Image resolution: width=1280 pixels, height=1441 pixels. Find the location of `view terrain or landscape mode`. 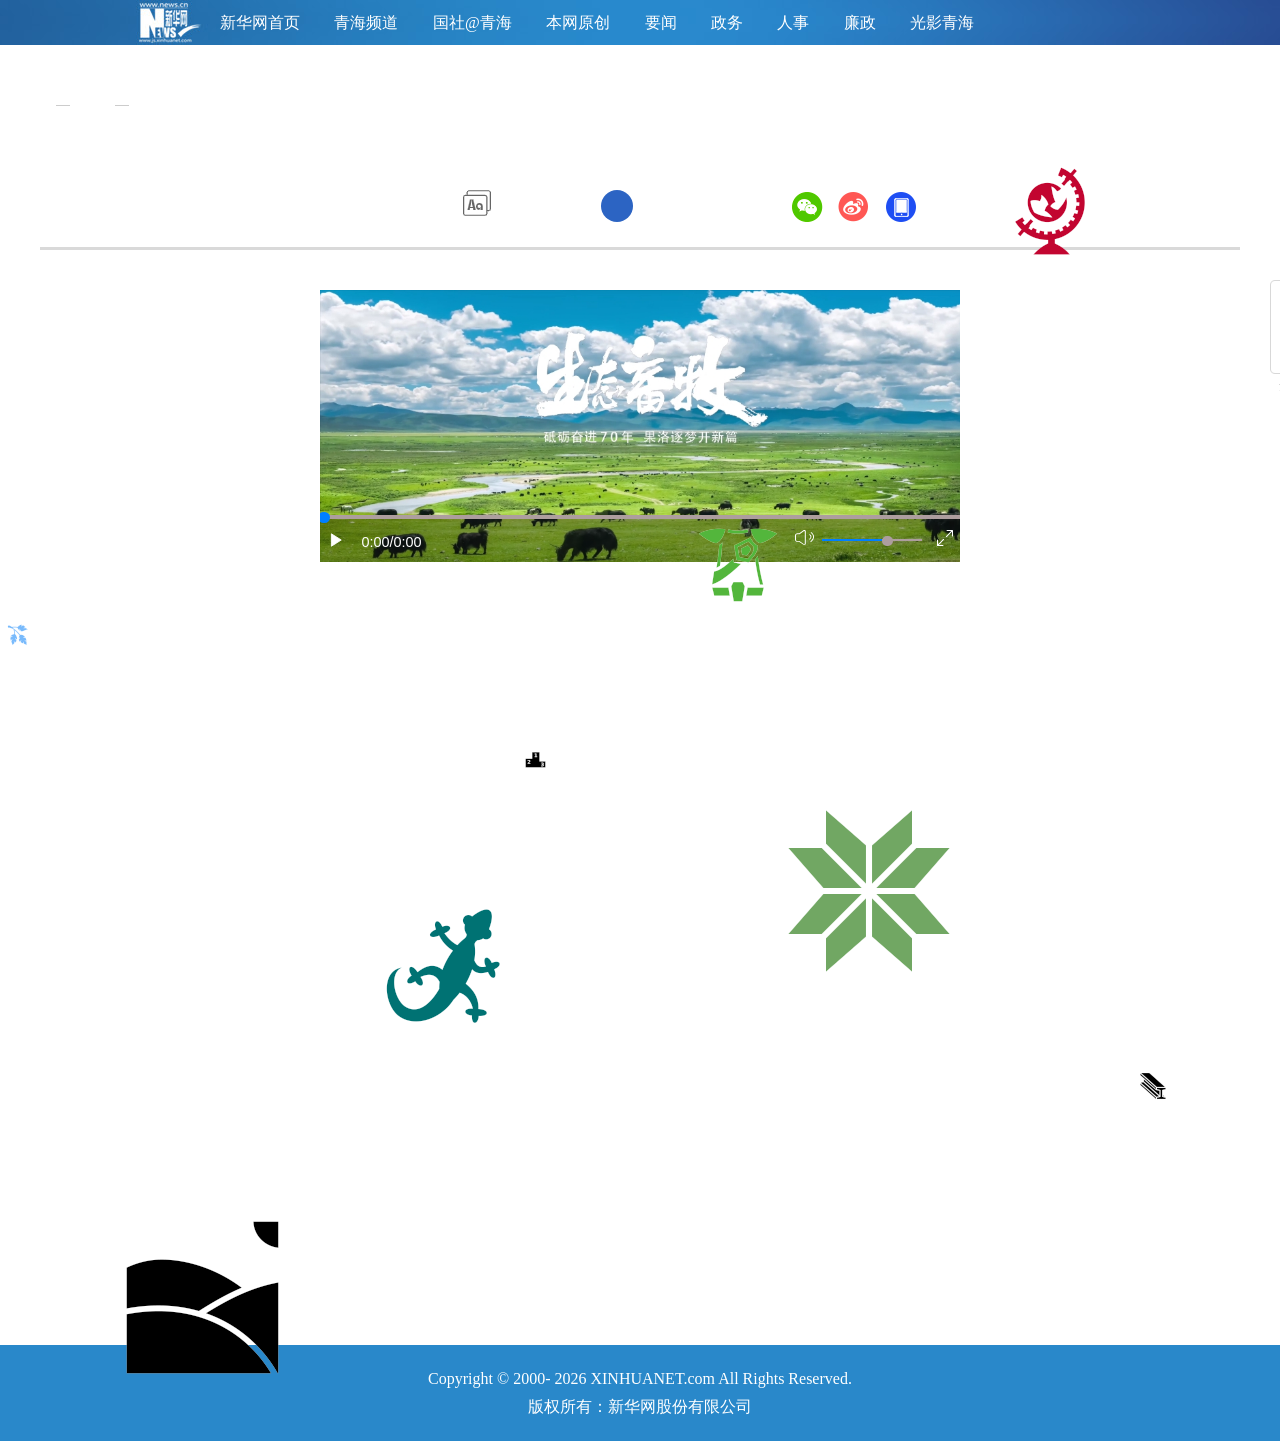

view terrain or landscape mode is located at coordinates (202, 1297).